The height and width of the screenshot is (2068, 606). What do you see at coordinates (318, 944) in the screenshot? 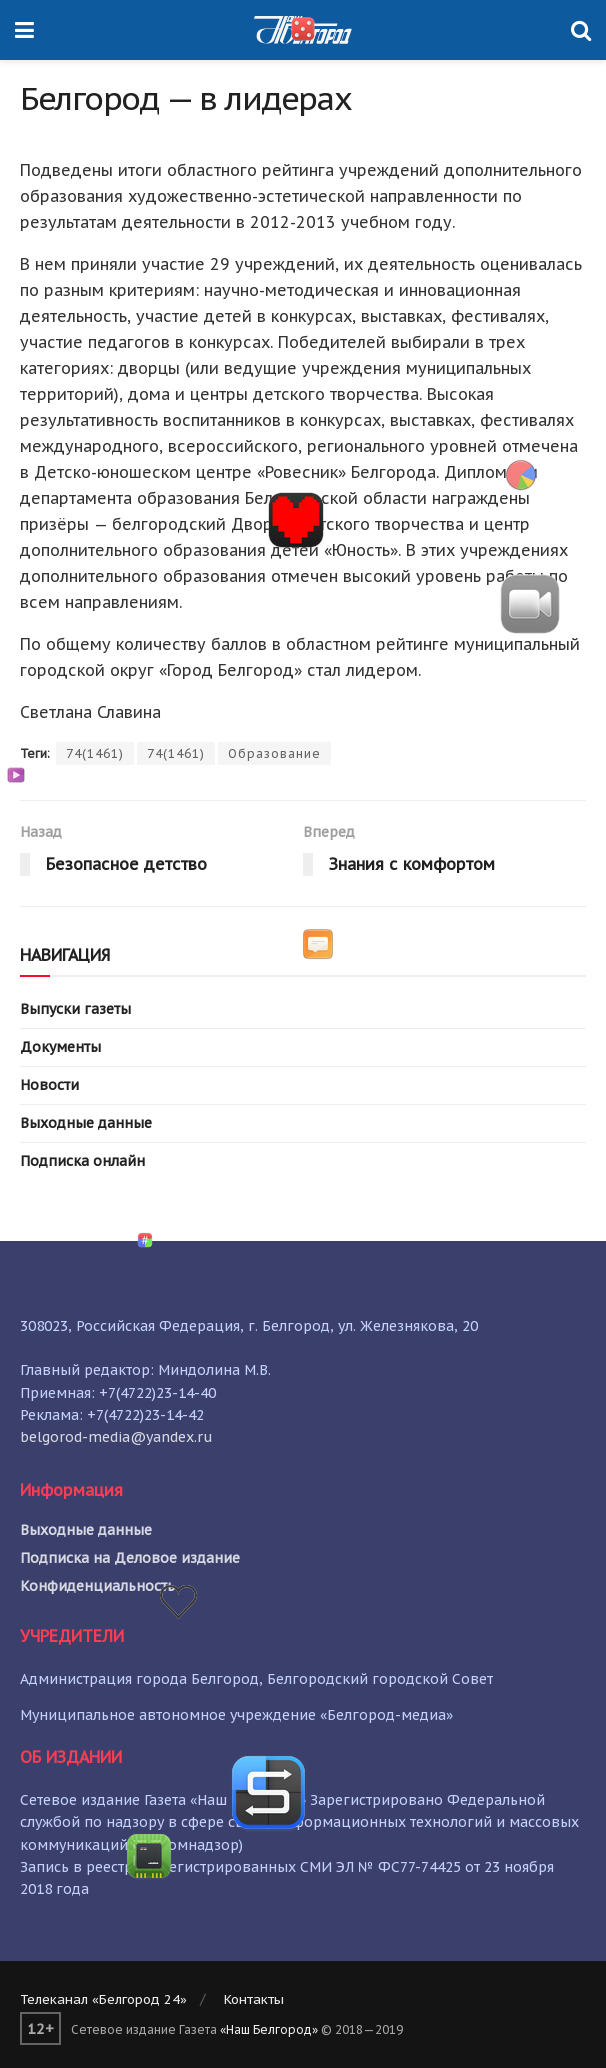
I see `open the messaging app` at bounding box center [318, 944].